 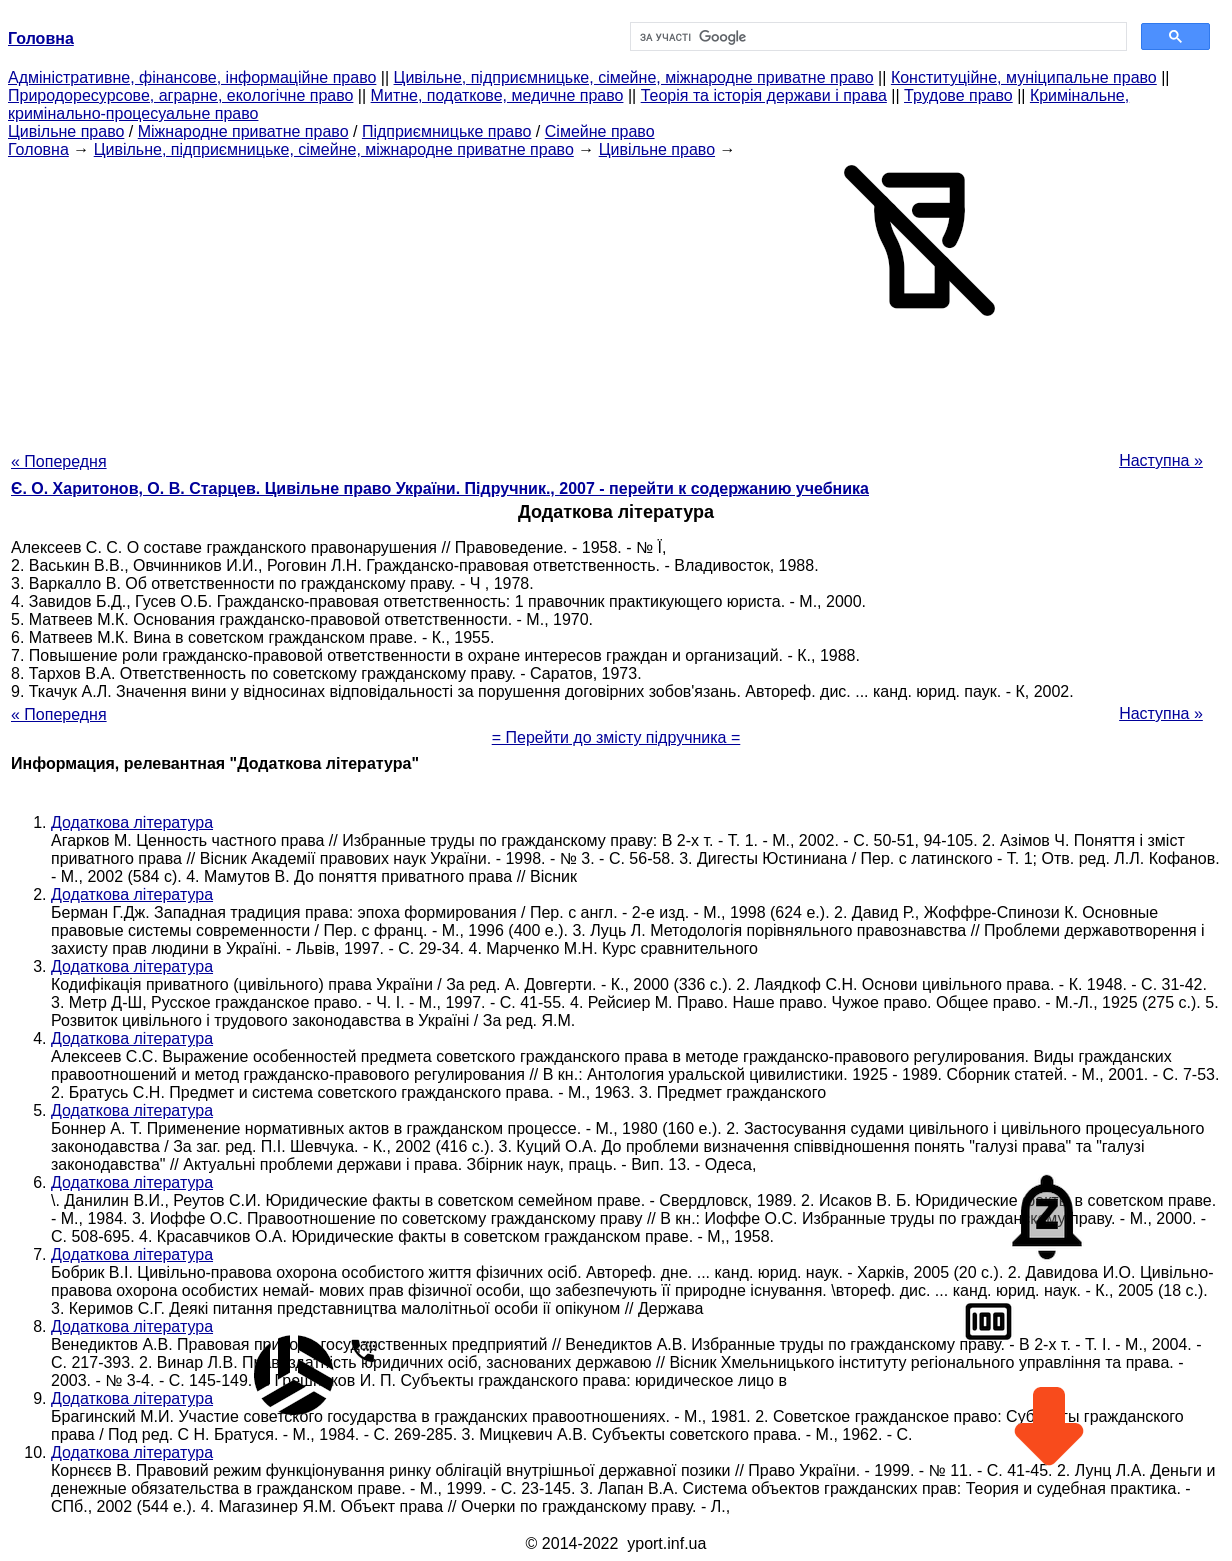 I want to click on no alcohol allowed, so click(x=919, y=240).